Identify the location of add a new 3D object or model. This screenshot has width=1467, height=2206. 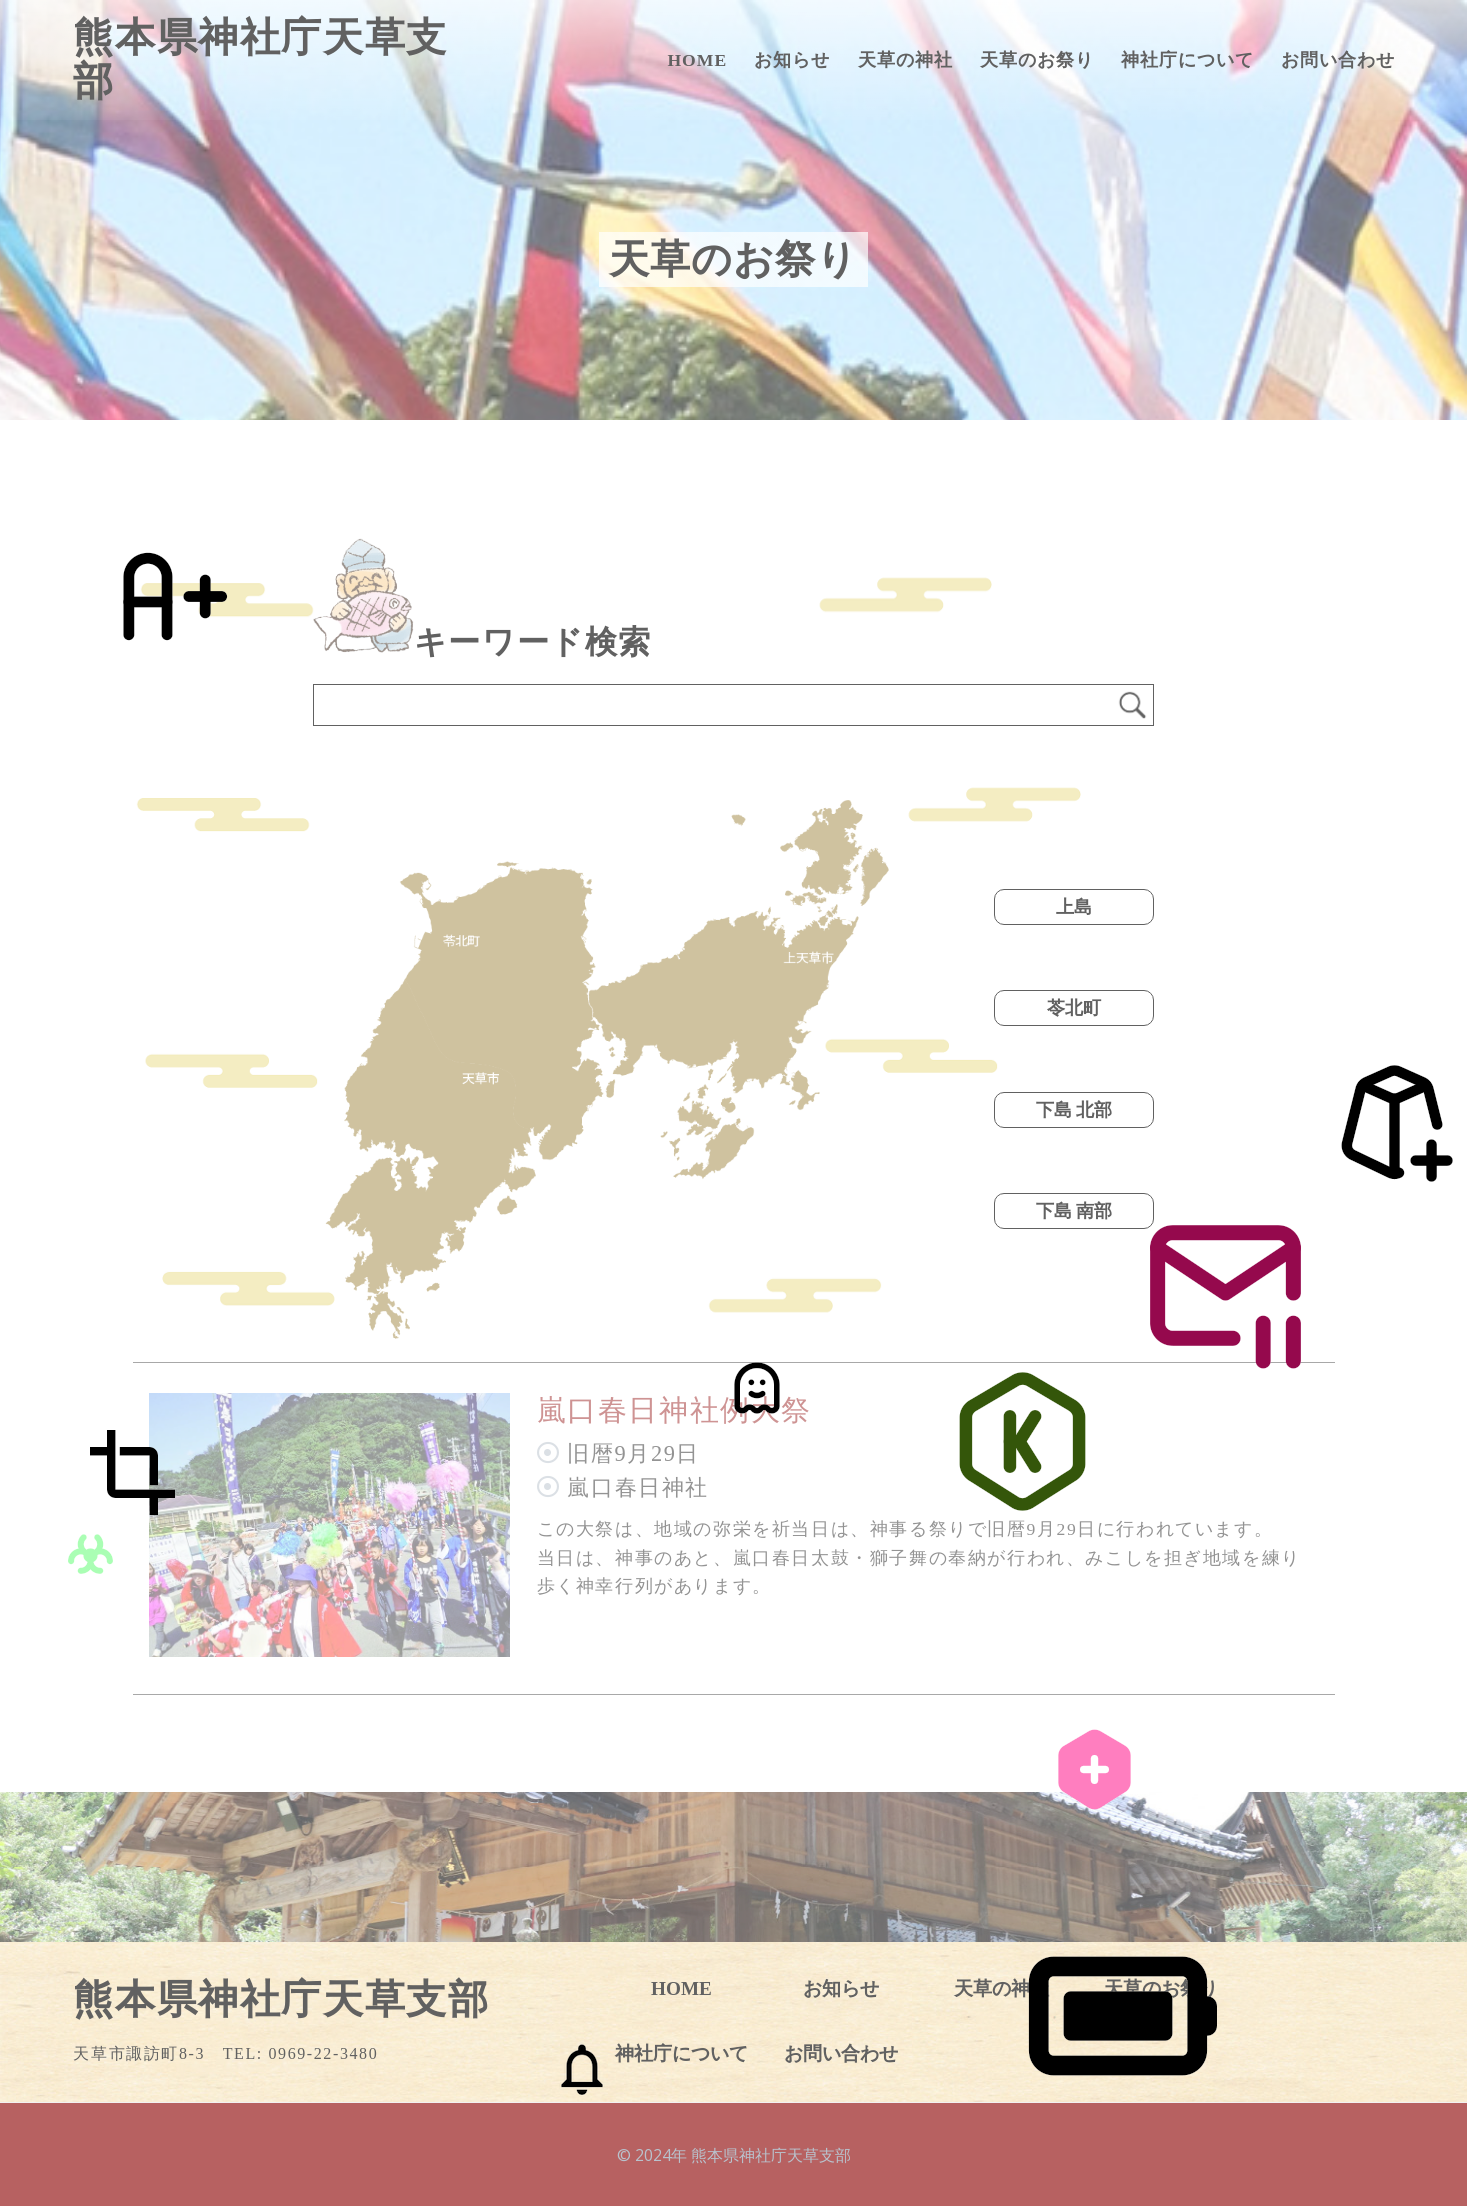
(1394, 1123).